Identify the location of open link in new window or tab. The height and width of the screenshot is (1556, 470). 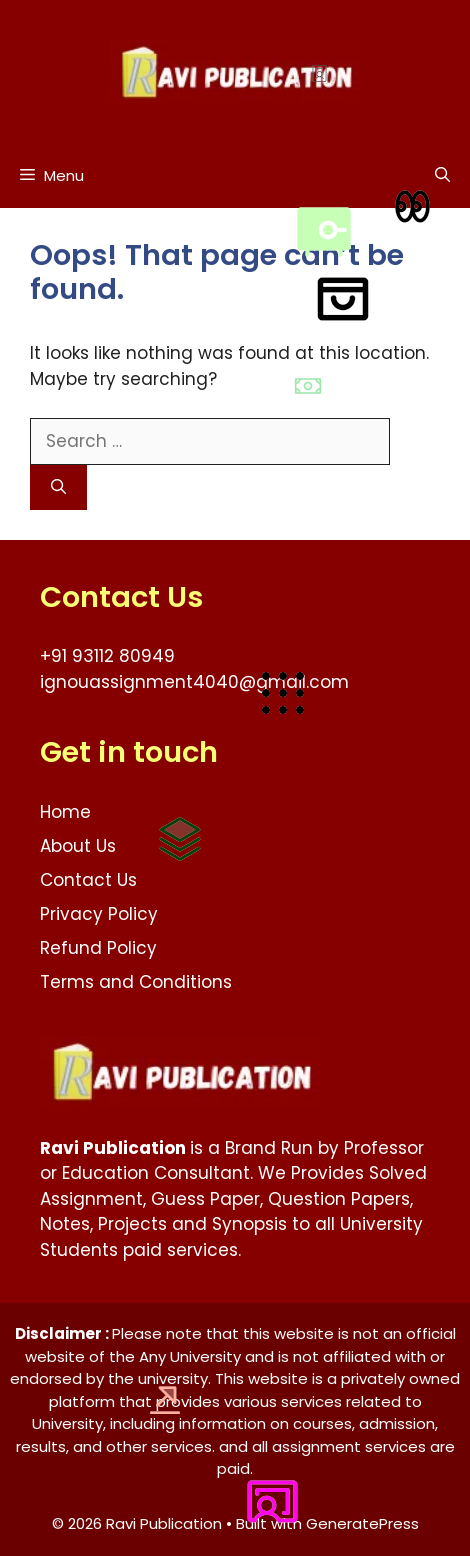
(165, 1399).